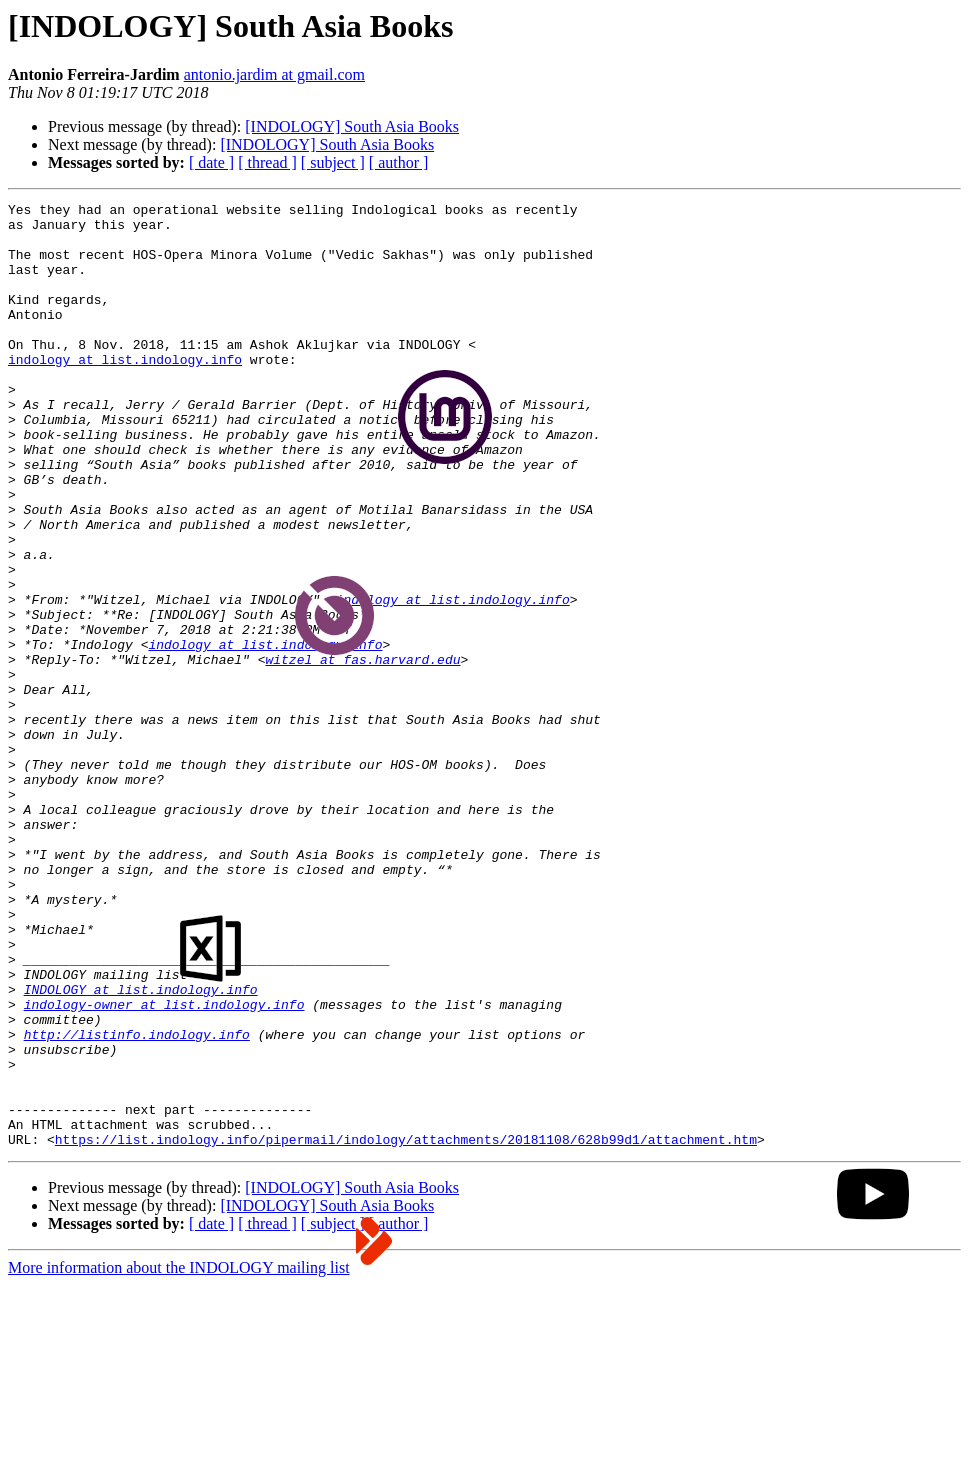 This screenshot has height=1474, width=969. Describe the element at coordinates (445, 417) in the screenshot. I see `Linux Mint operating system logo` at that location.